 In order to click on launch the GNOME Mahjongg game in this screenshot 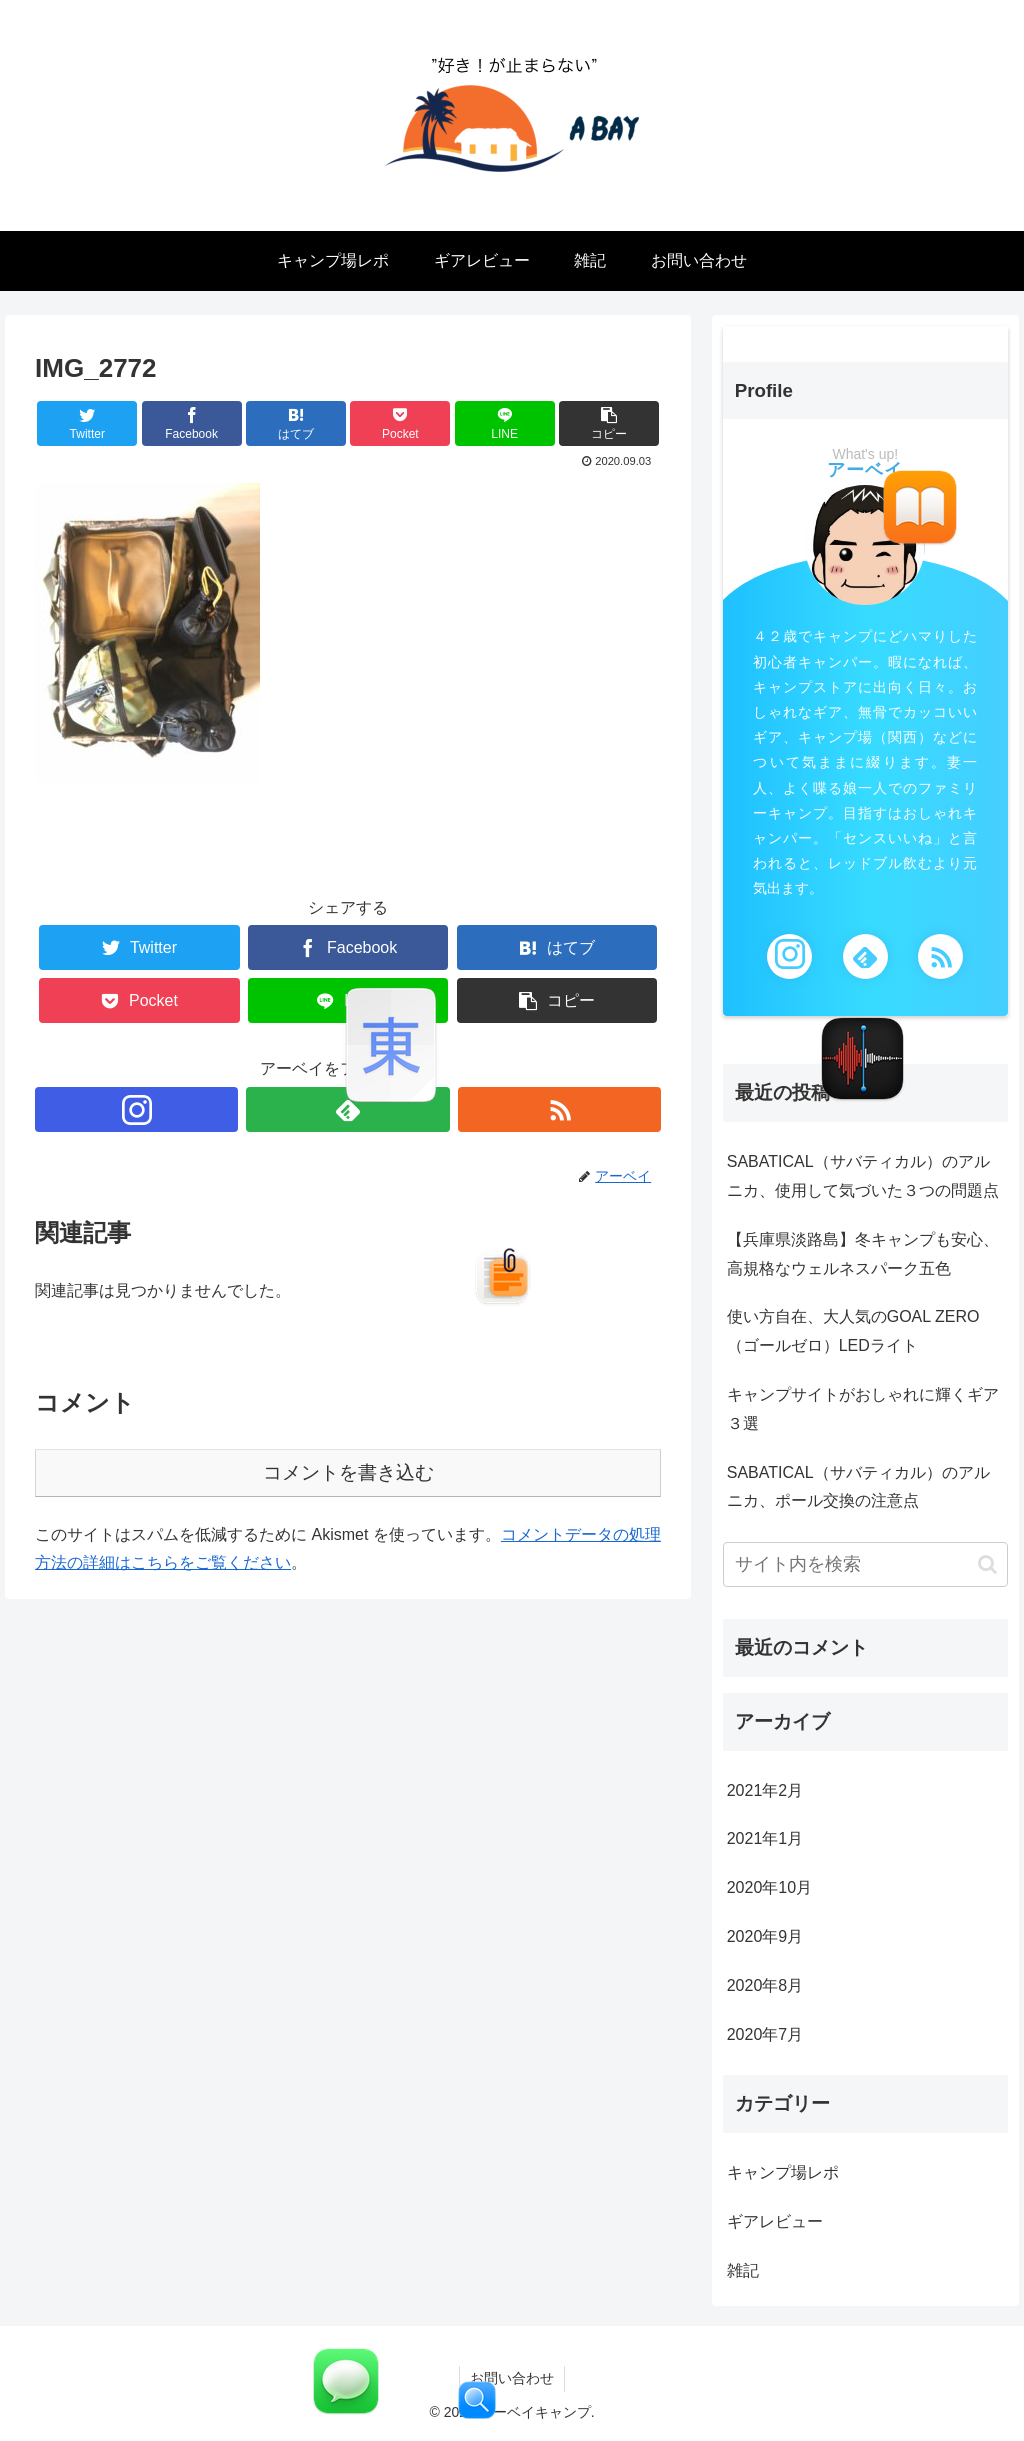, I will do `click(391, 1045)`.